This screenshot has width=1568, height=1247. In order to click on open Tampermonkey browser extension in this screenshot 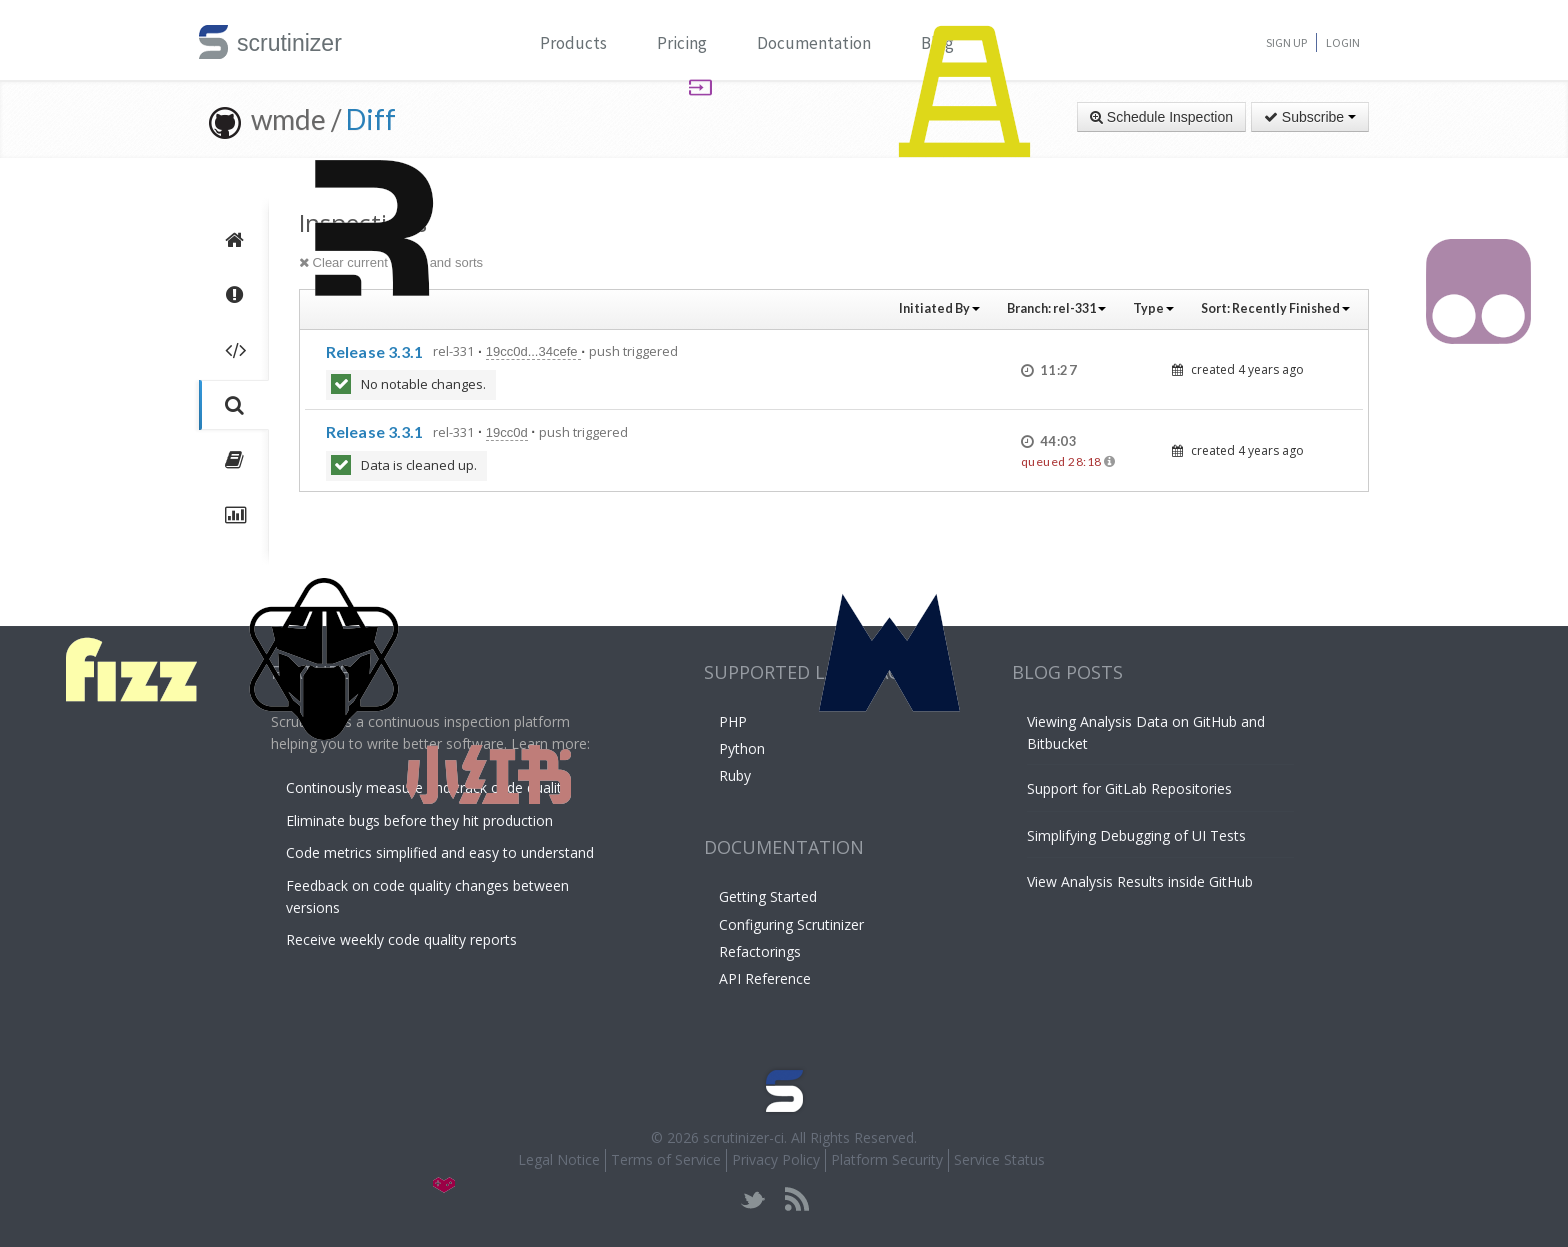, I will do `click(1478, 291)`.